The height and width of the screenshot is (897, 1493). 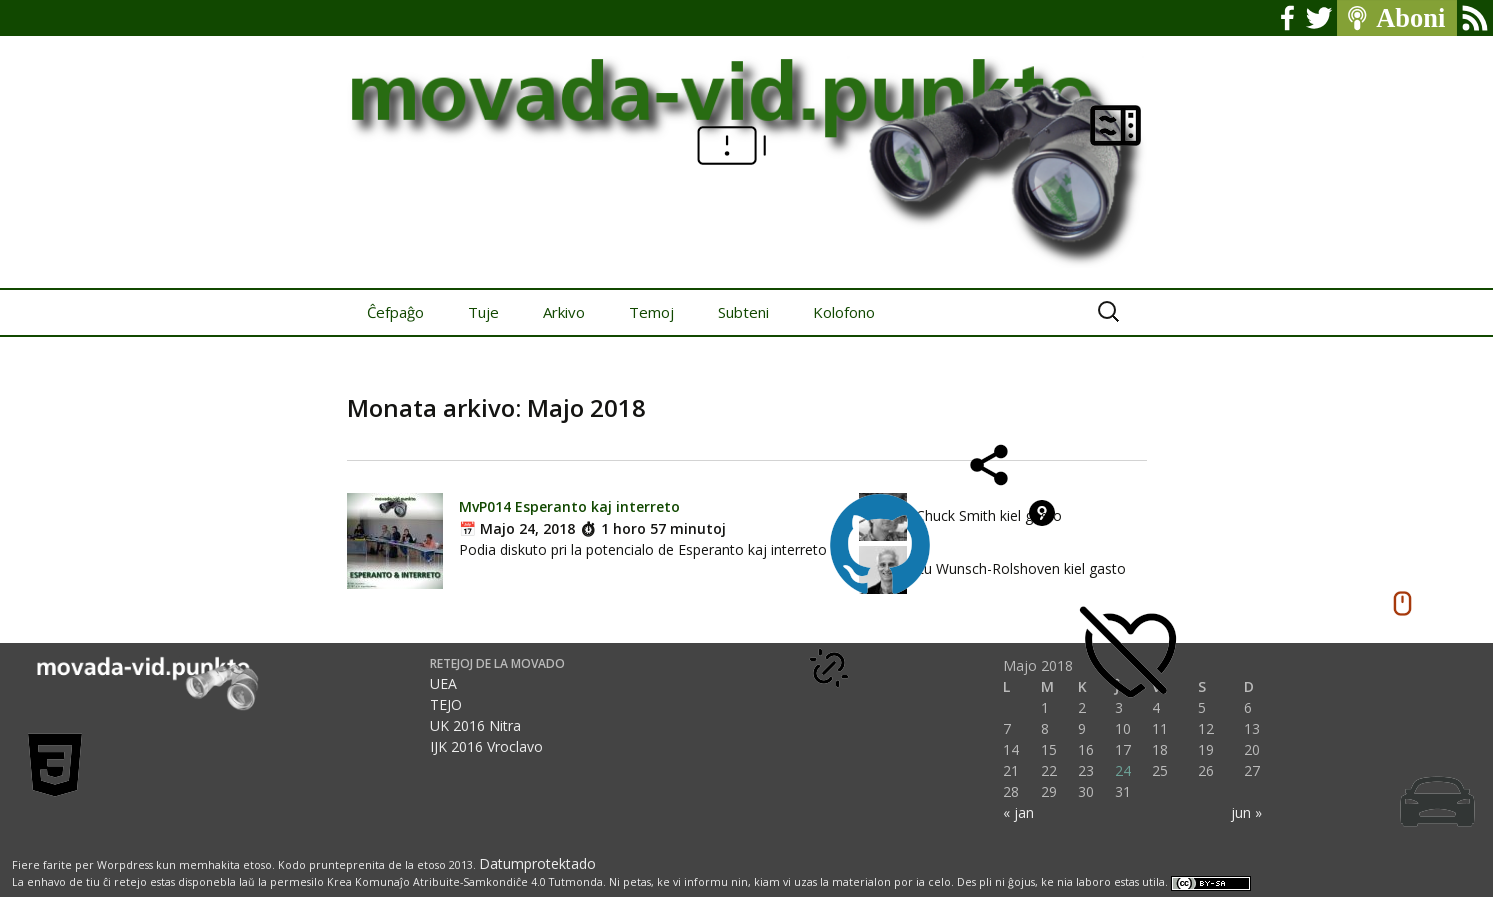 I want to click on access sports car or vehicle settings, so click(x=1437, y=801).